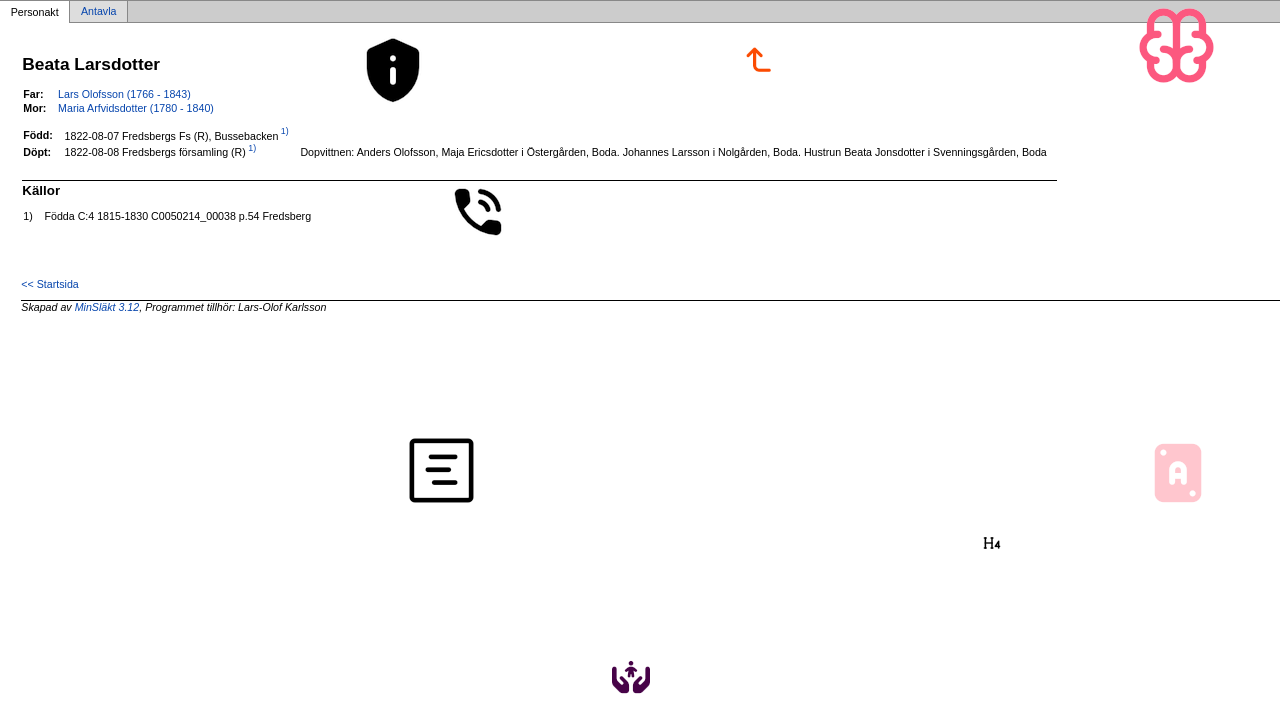  What do you see at coordinates (1178, 473) in the screenshot?
I see `ace playing card in a card game app` at bounding box center [1178, 473].